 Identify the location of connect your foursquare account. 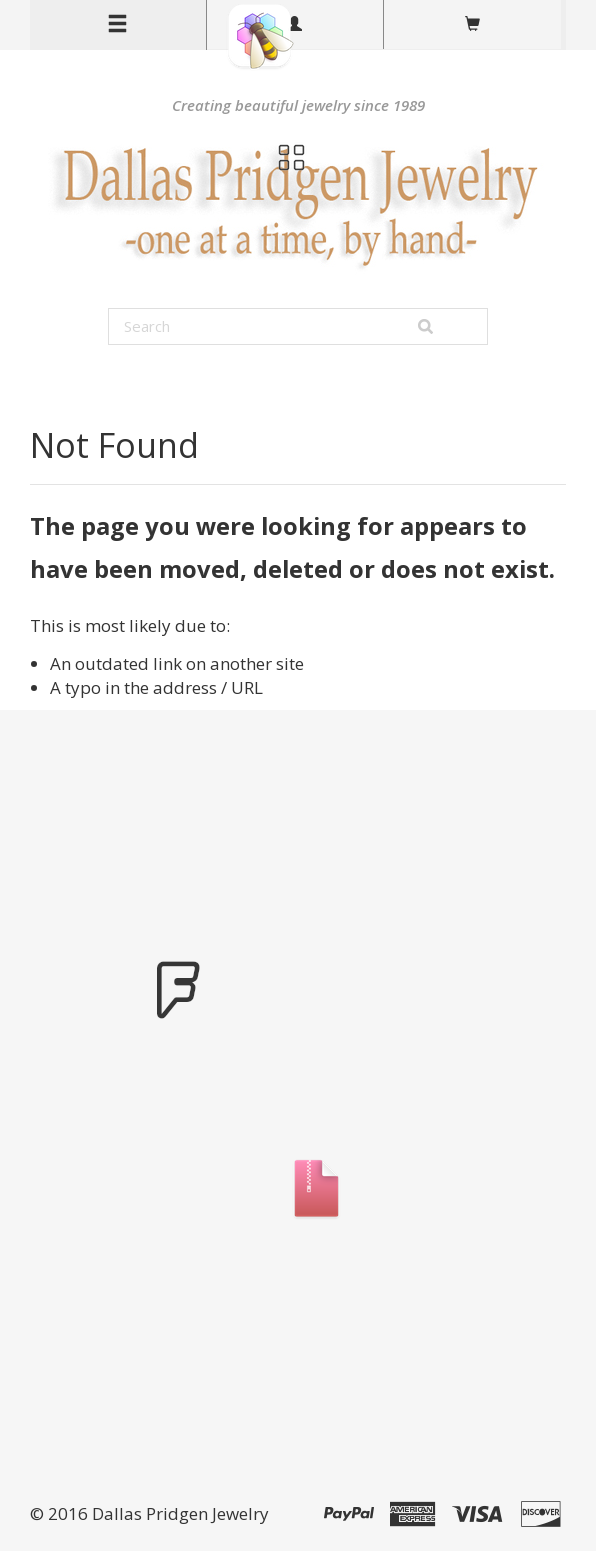
(176, 990).